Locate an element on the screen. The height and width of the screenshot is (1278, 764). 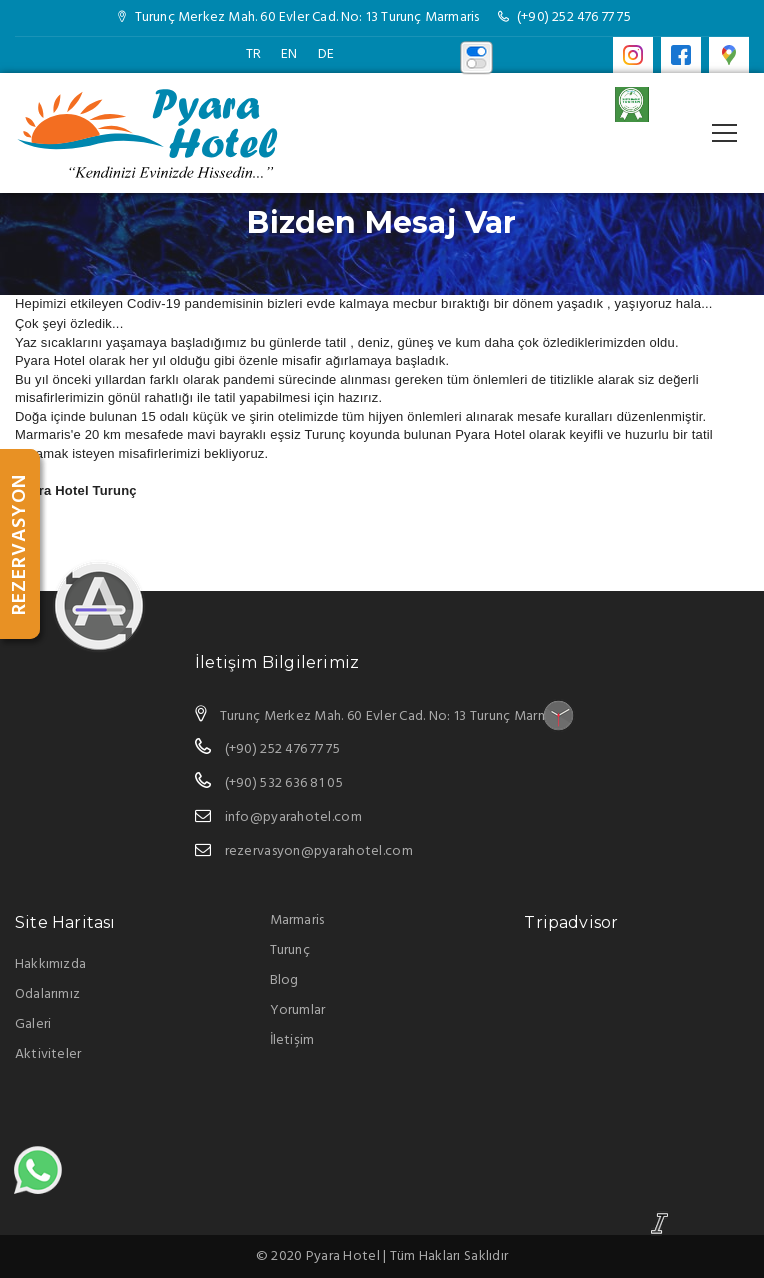
open gnome tweaks to customize system settings is located at coordinates (476, 57).